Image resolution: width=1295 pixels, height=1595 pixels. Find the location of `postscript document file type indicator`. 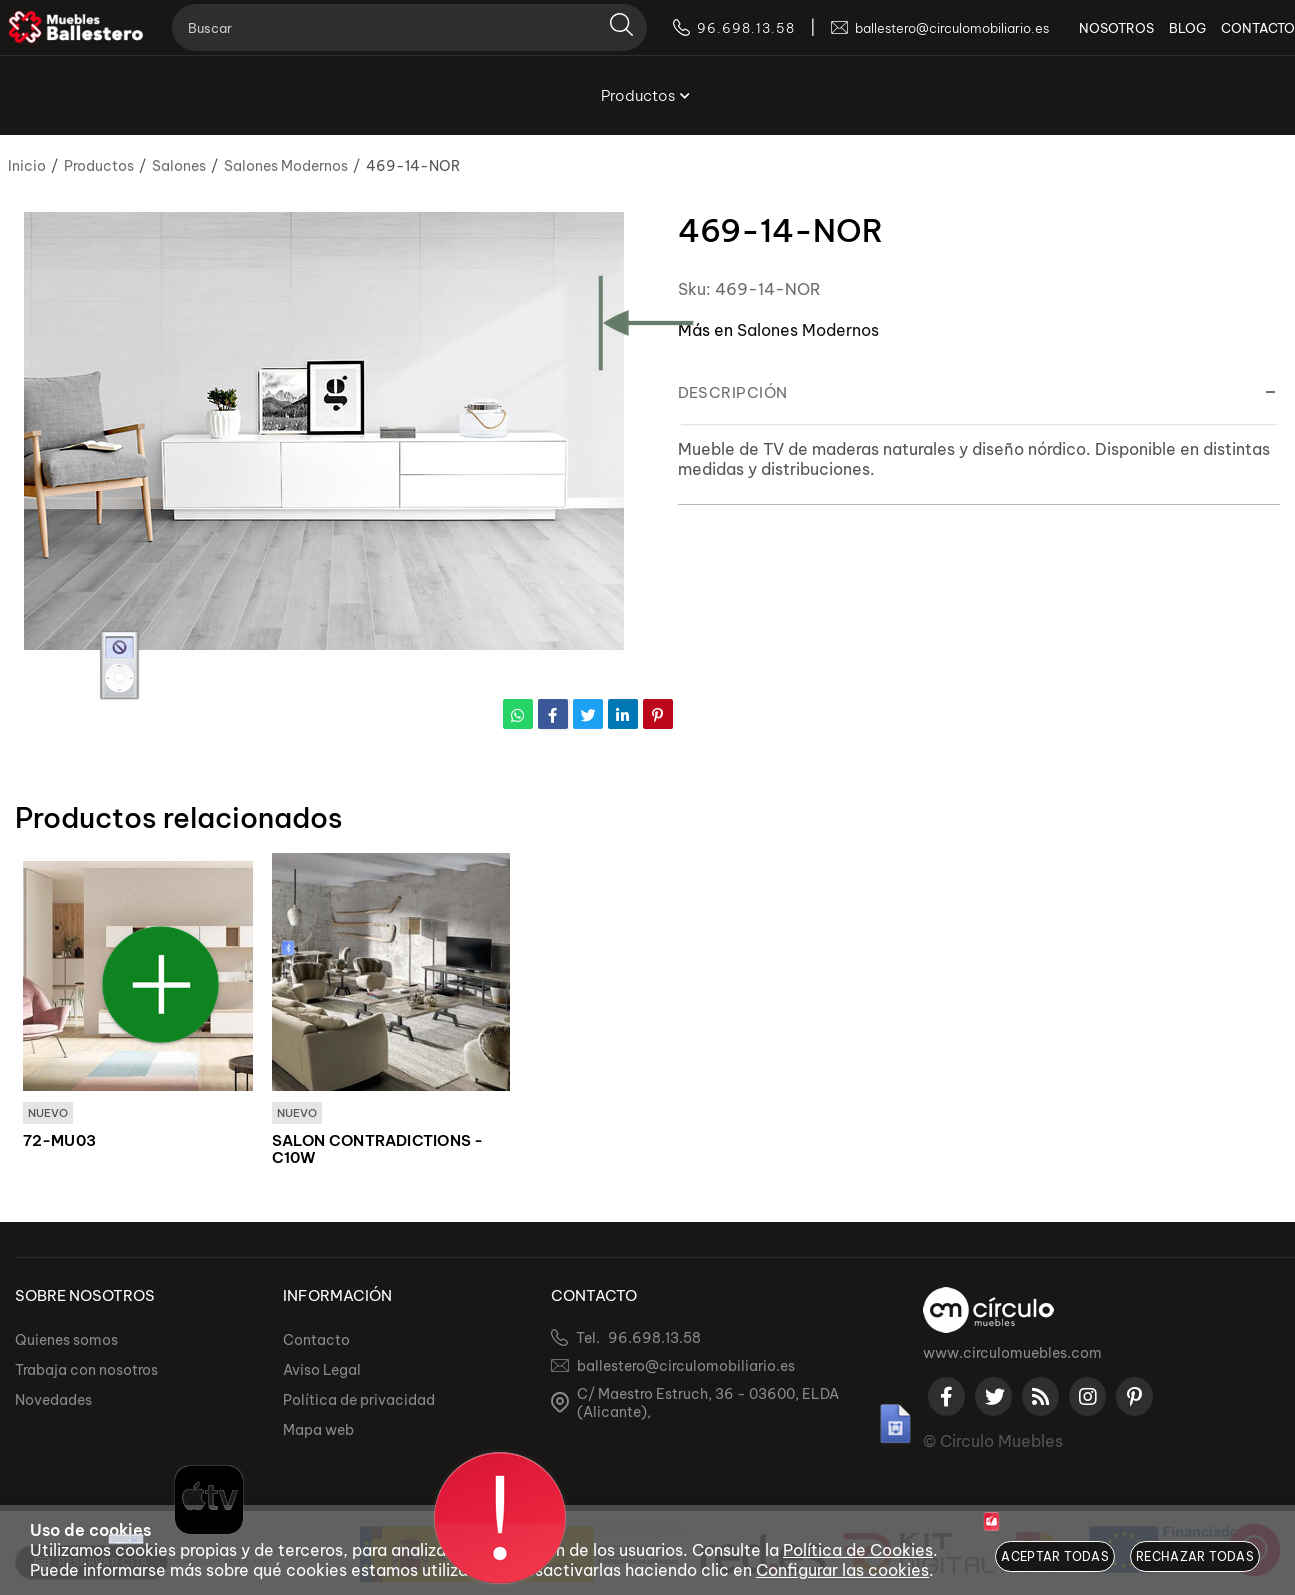

postscript document file type indicator is located at coordinates (991, 1521).